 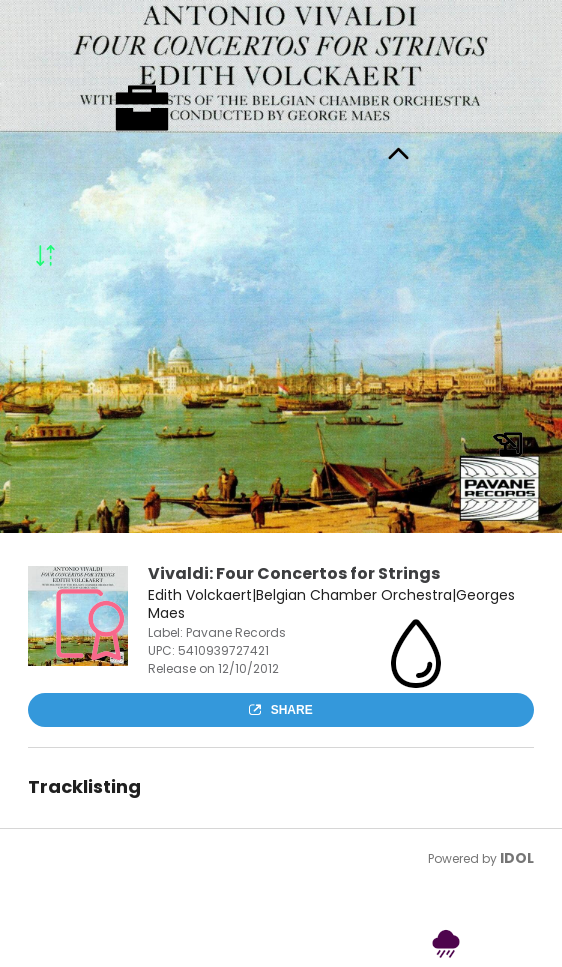 I want to click on transfer data downward, so click(x=45, y=255).